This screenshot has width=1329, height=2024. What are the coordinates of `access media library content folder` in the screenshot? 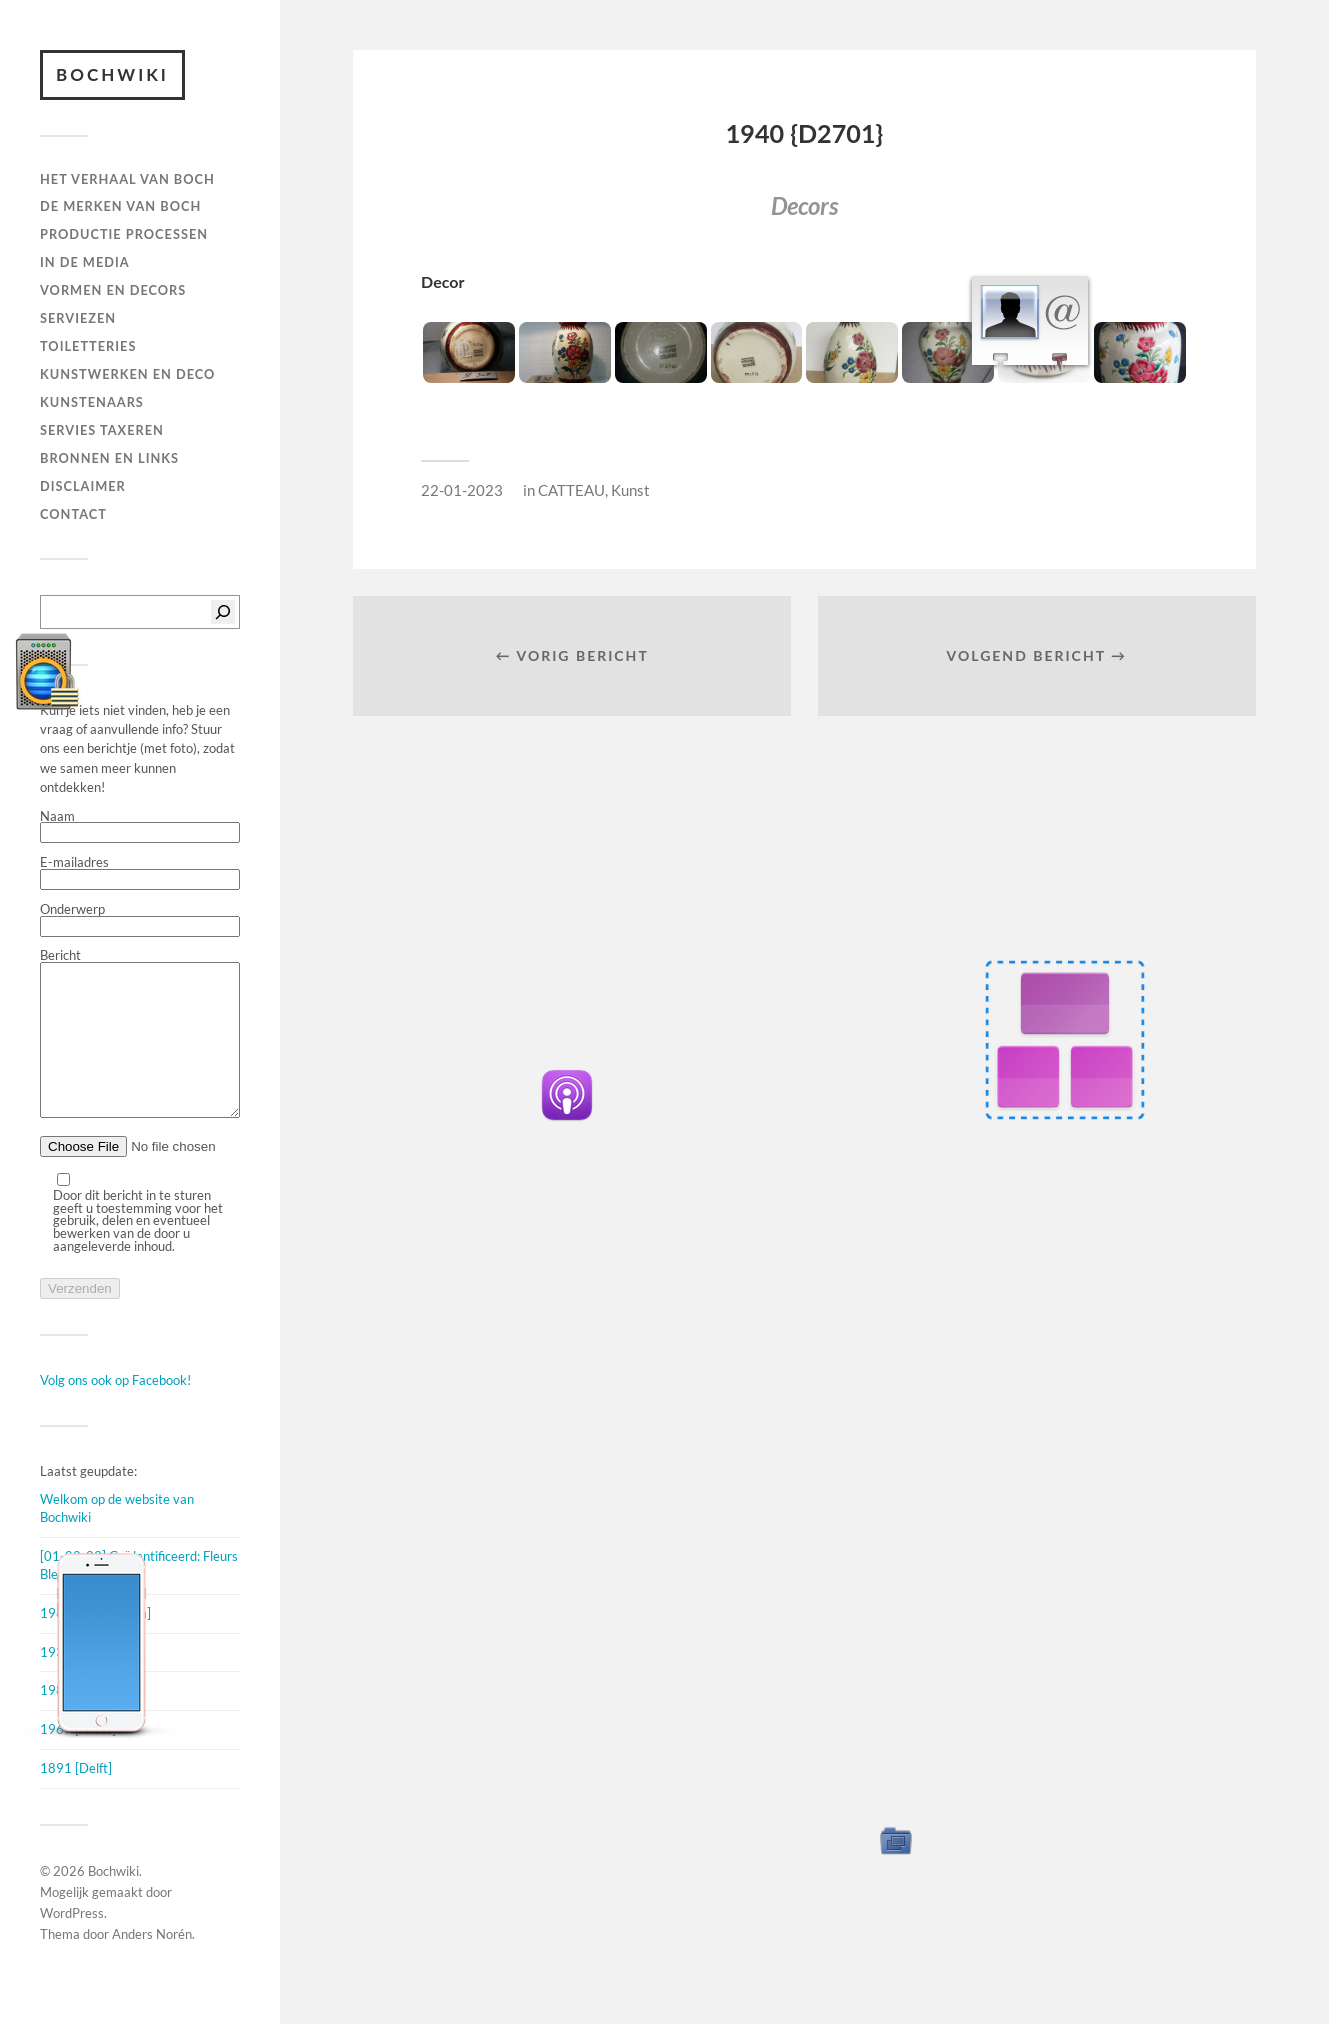 It's located at (896, 1841).